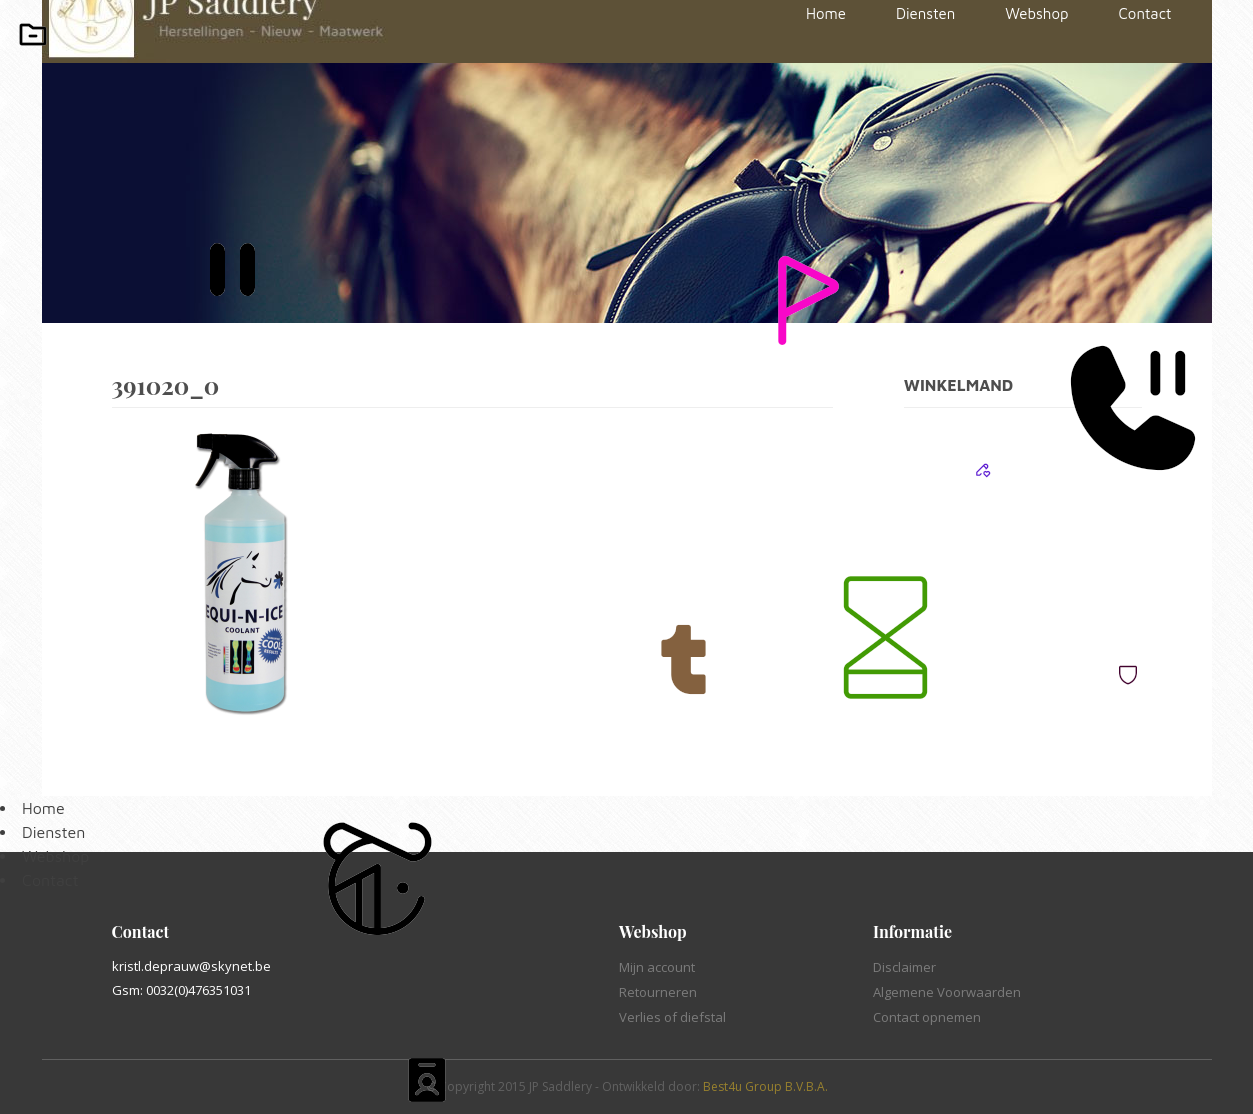 The width and height of the screenshot is (1253, 1114). What do you see at coordinates (427, 1080) in the screenshot?
I see `view your identification or profile badge` at bounding box center [427, 1080].